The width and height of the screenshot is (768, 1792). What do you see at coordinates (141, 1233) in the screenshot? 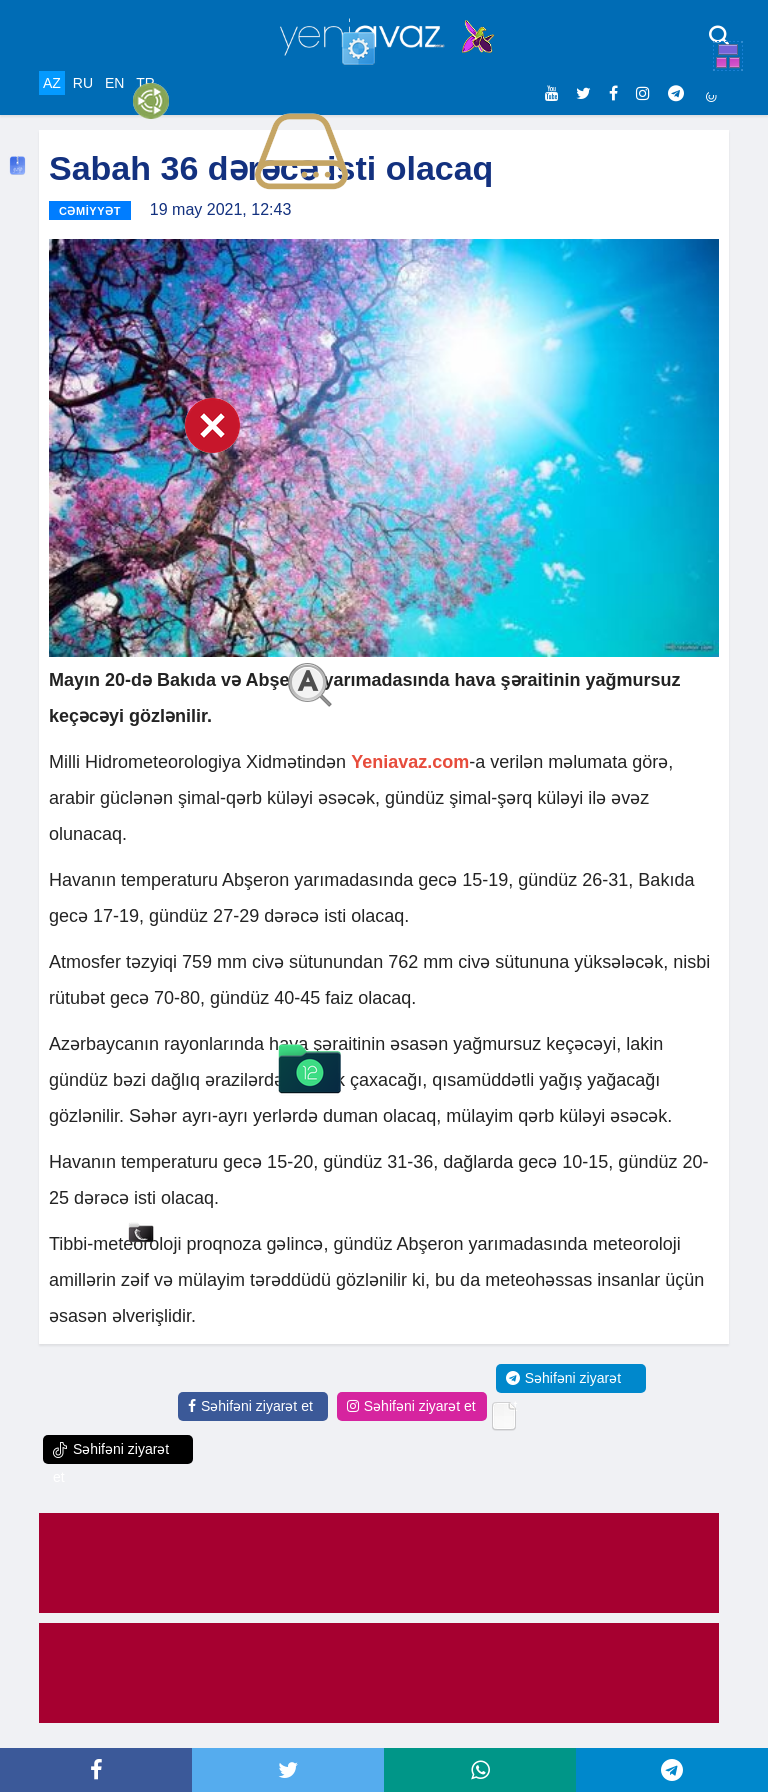
I see `open folder containing lab or experiment files` at bounding box center [141, 1233].